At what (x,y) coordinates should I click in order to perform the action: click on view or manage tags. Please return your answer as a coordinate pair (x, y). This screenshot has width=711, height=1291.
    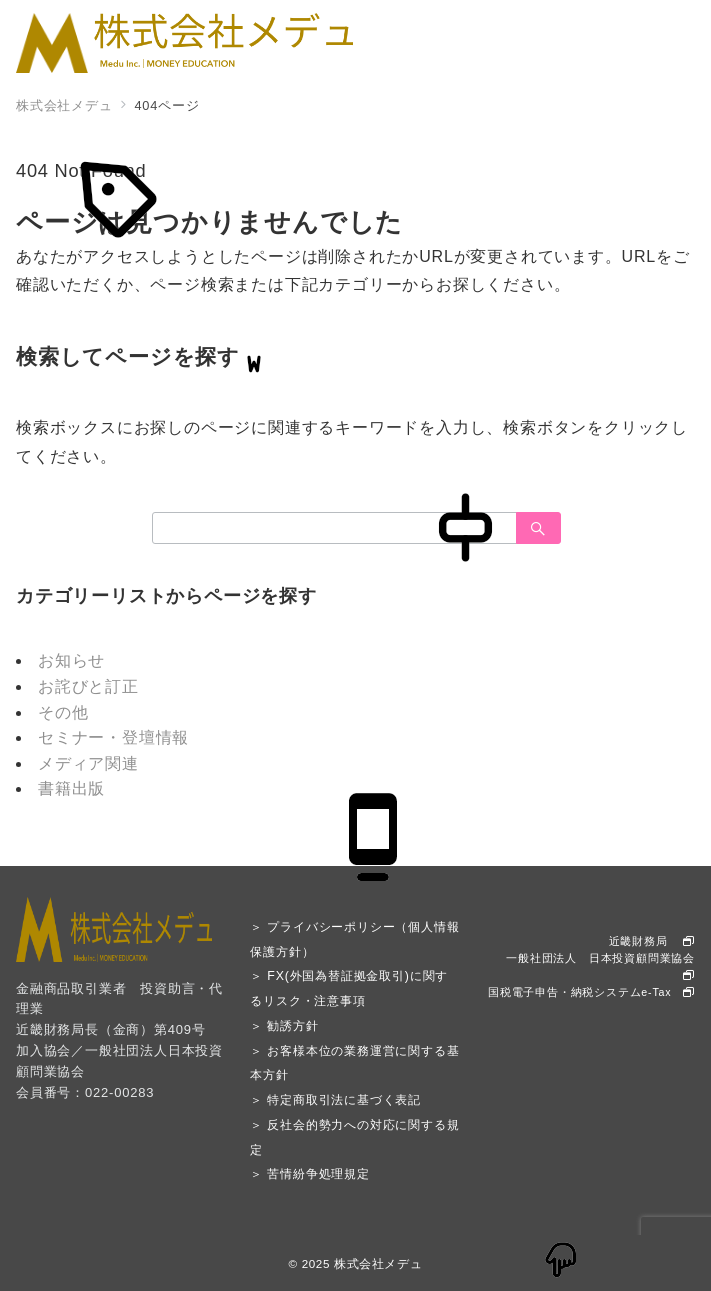
    Looking at the image, I should click on (114, 195).